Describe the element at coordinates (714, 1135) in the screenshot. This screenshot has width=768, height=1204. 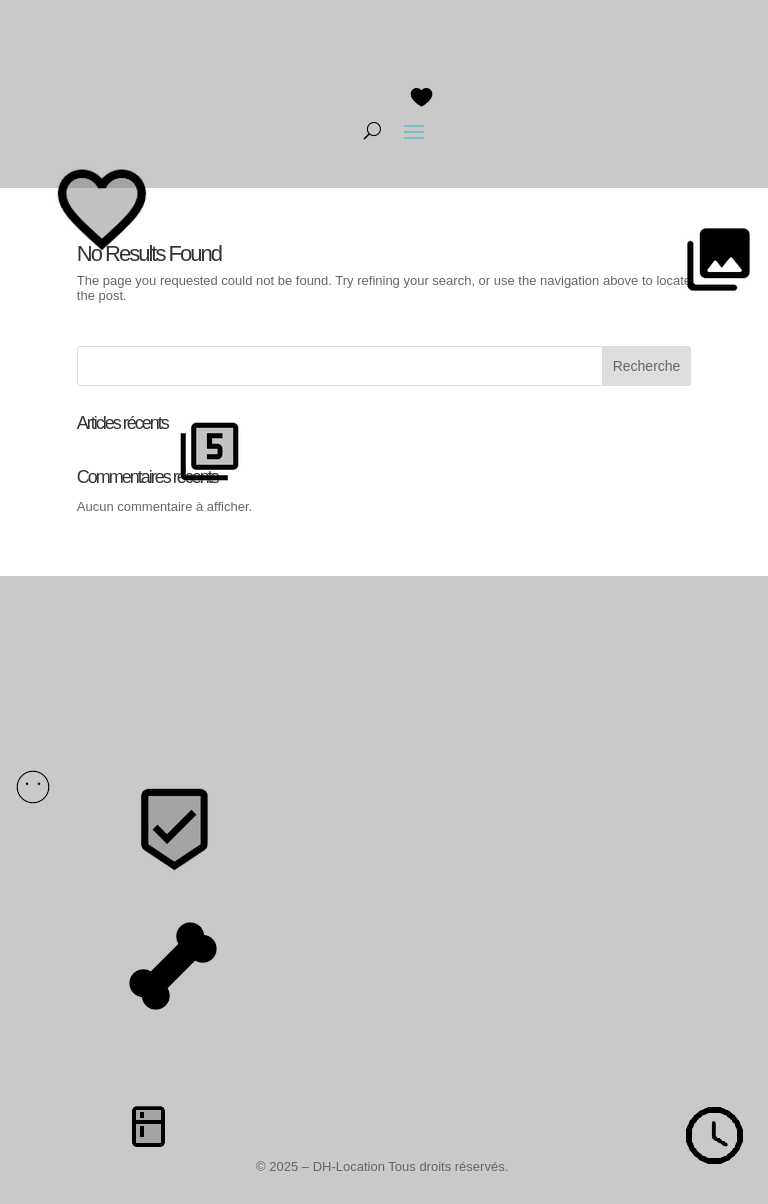
I see `view schedule or upcoming events` at that location.